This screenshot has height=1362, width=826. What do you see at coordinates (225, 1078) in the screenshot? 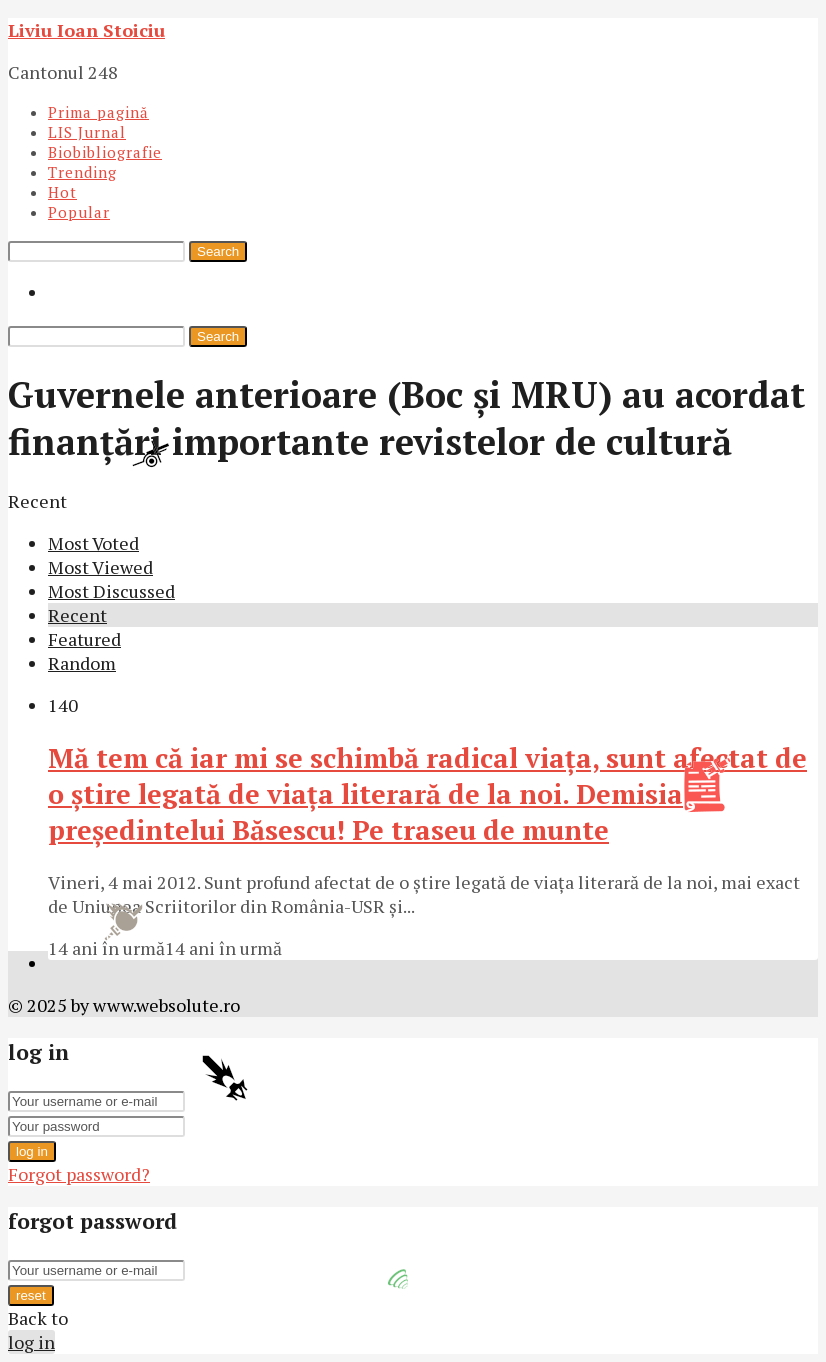
I see `activate afterburner or boost ability` at bounding box center [225, 1078].